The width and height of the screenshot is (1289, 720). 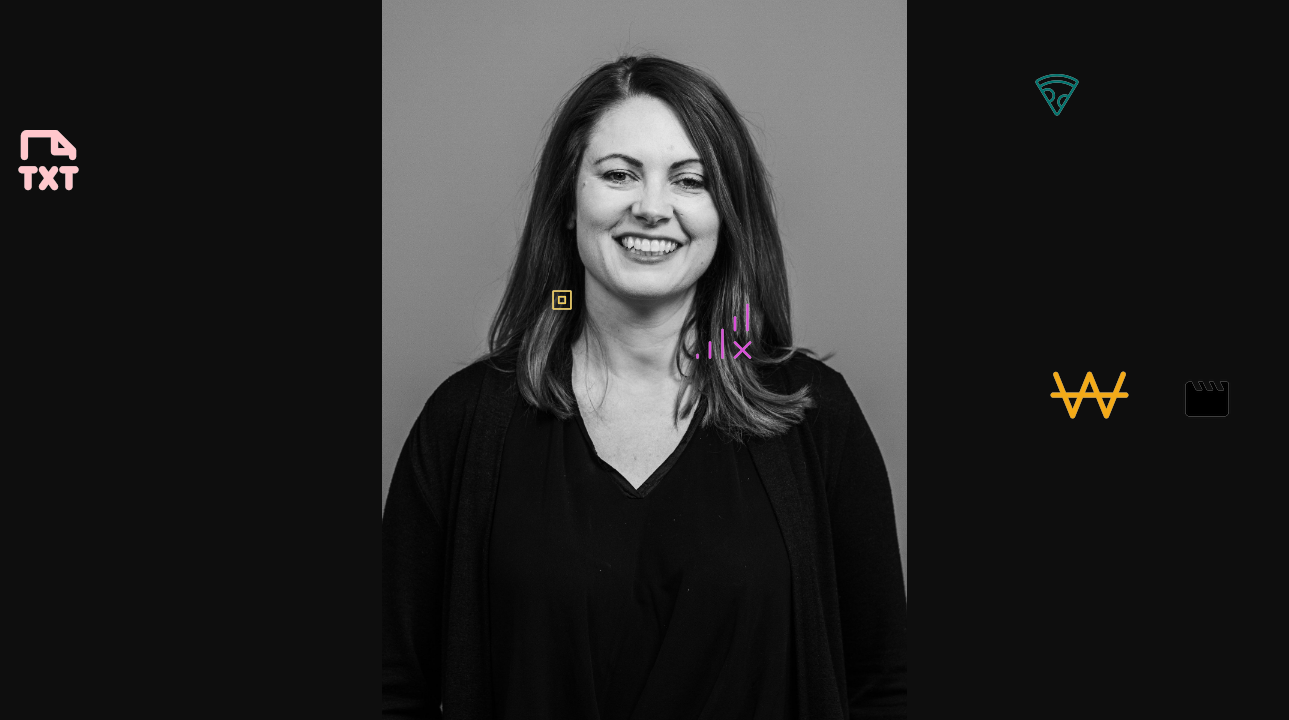 I want to click on no cellular signal available, so click(x=725, y=335).